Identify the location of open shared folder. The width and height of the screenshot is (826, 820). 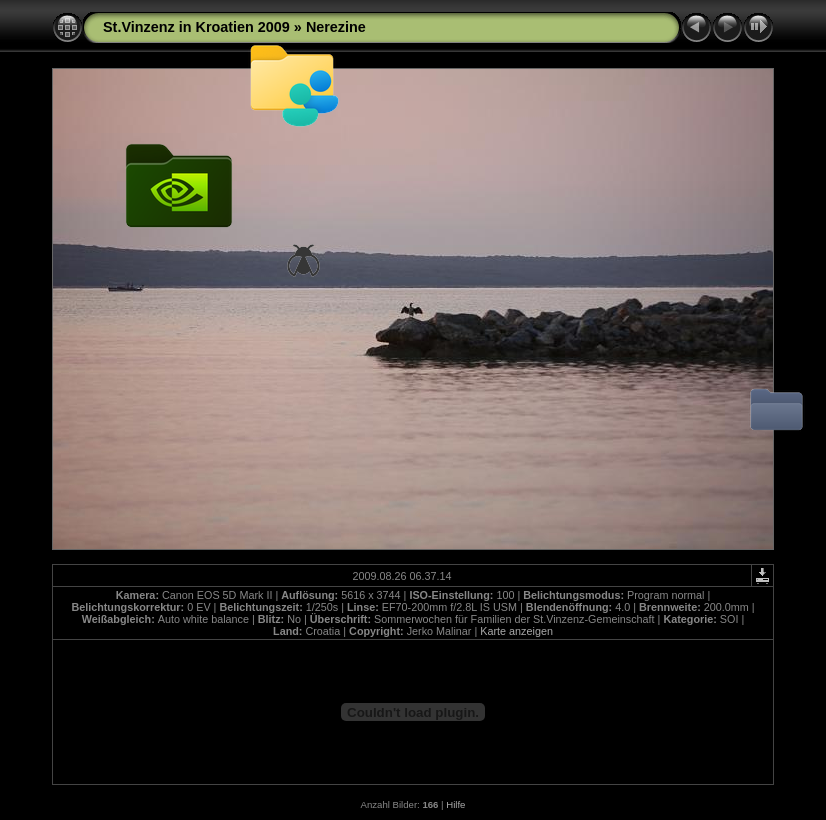
(292, 80).